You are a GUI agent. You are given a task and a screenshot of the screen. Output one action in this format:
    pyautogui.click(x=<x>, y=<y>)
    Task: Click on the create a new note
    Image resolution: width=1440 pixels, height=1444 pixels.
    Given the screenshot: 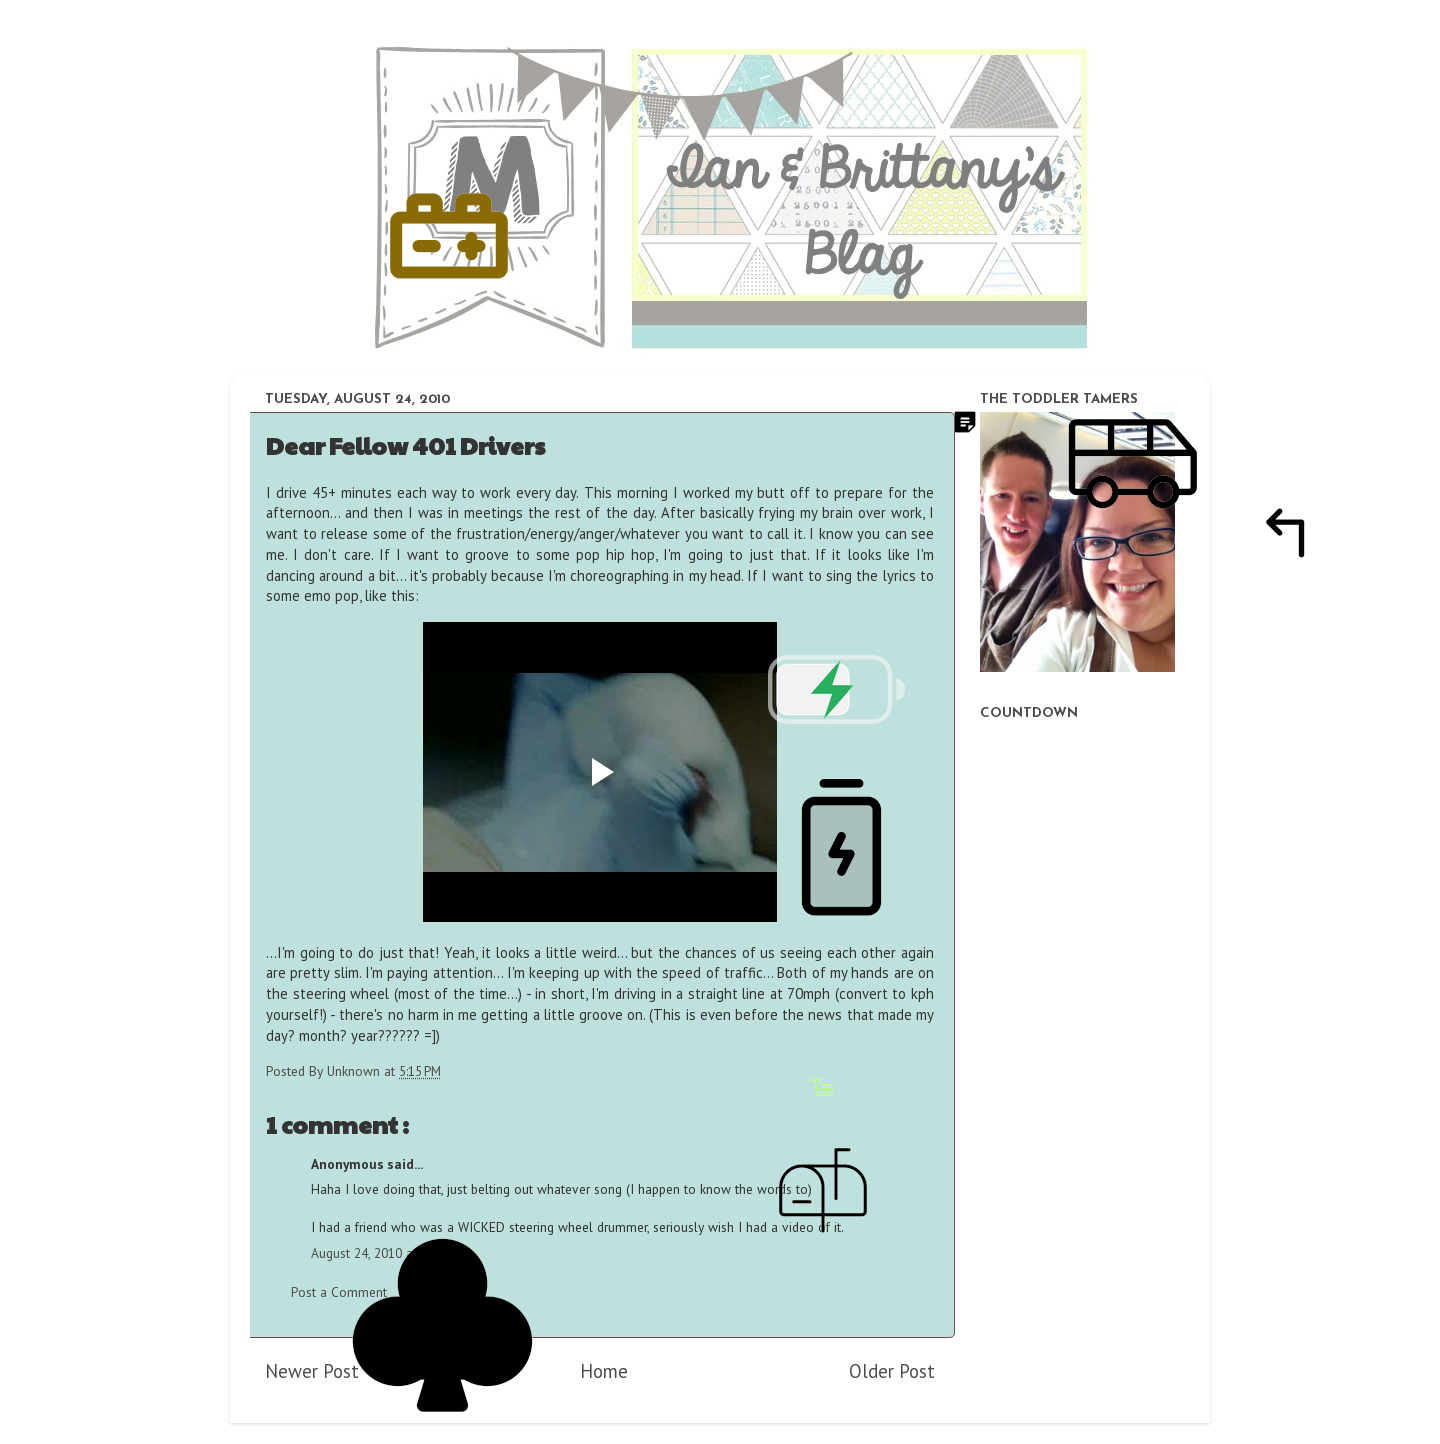 What is the action you would take?
    pyautogui.click(x=965, y=422)
    